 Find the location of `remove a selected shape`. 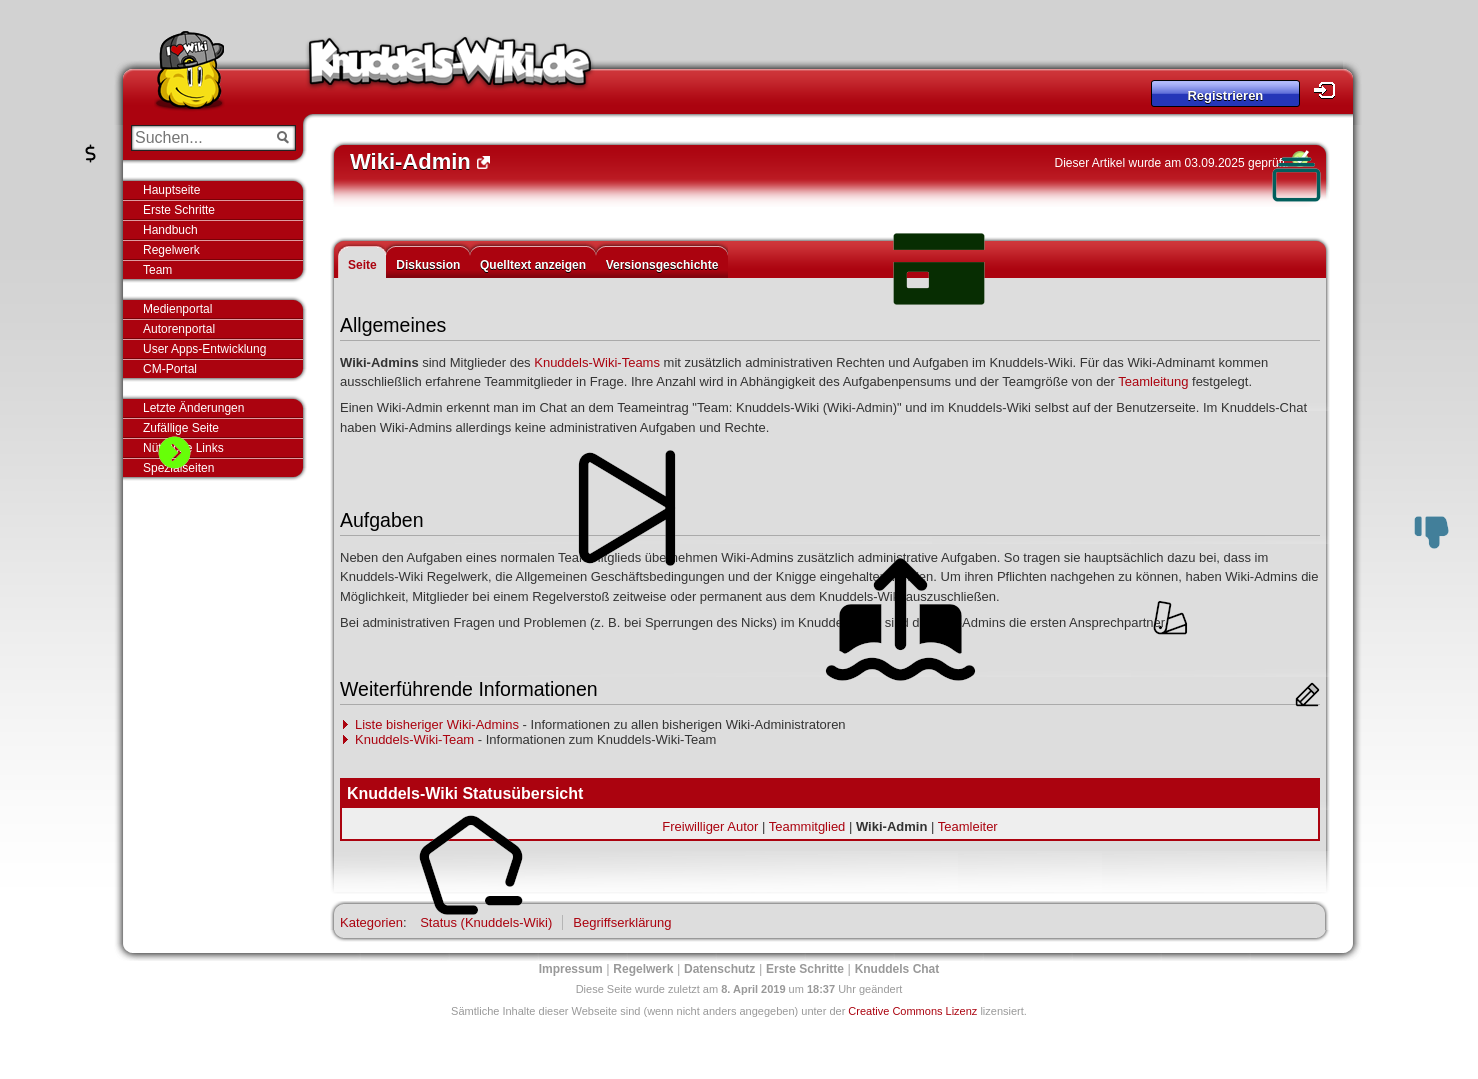

remove a selected shape is located at coordinates (471, 868).